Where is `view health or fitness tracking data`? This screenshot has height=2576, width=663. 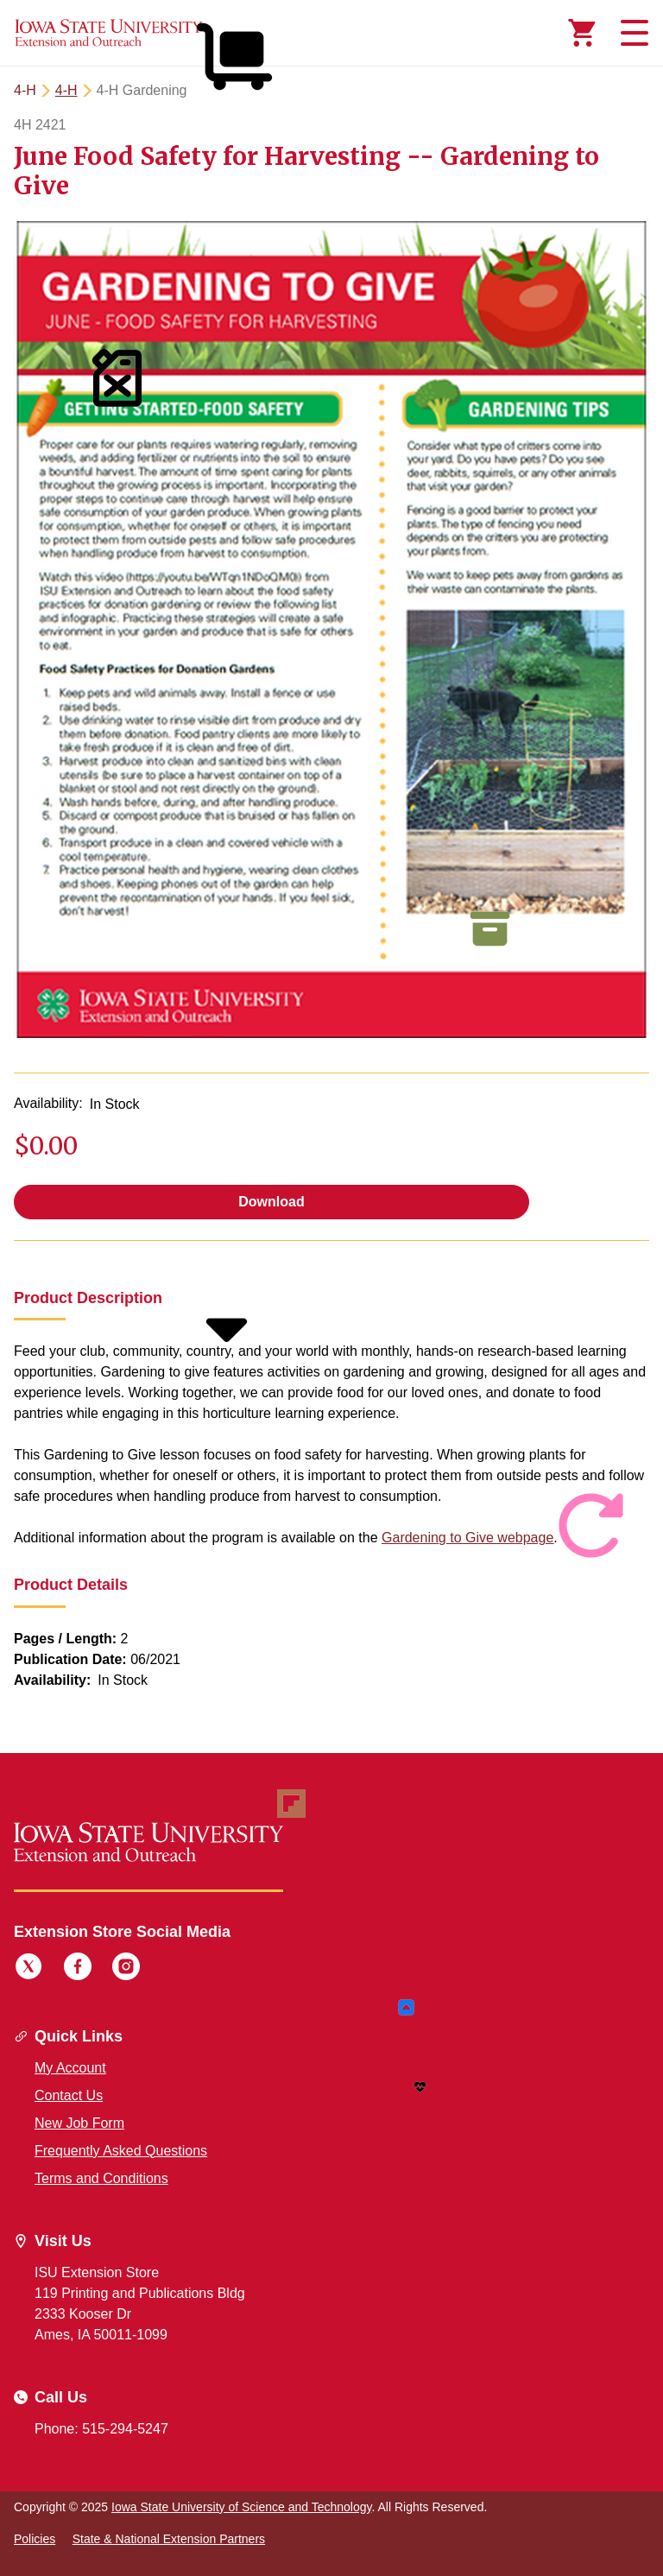 view health or fitness tracking data is located at coordinates (420, 2086).